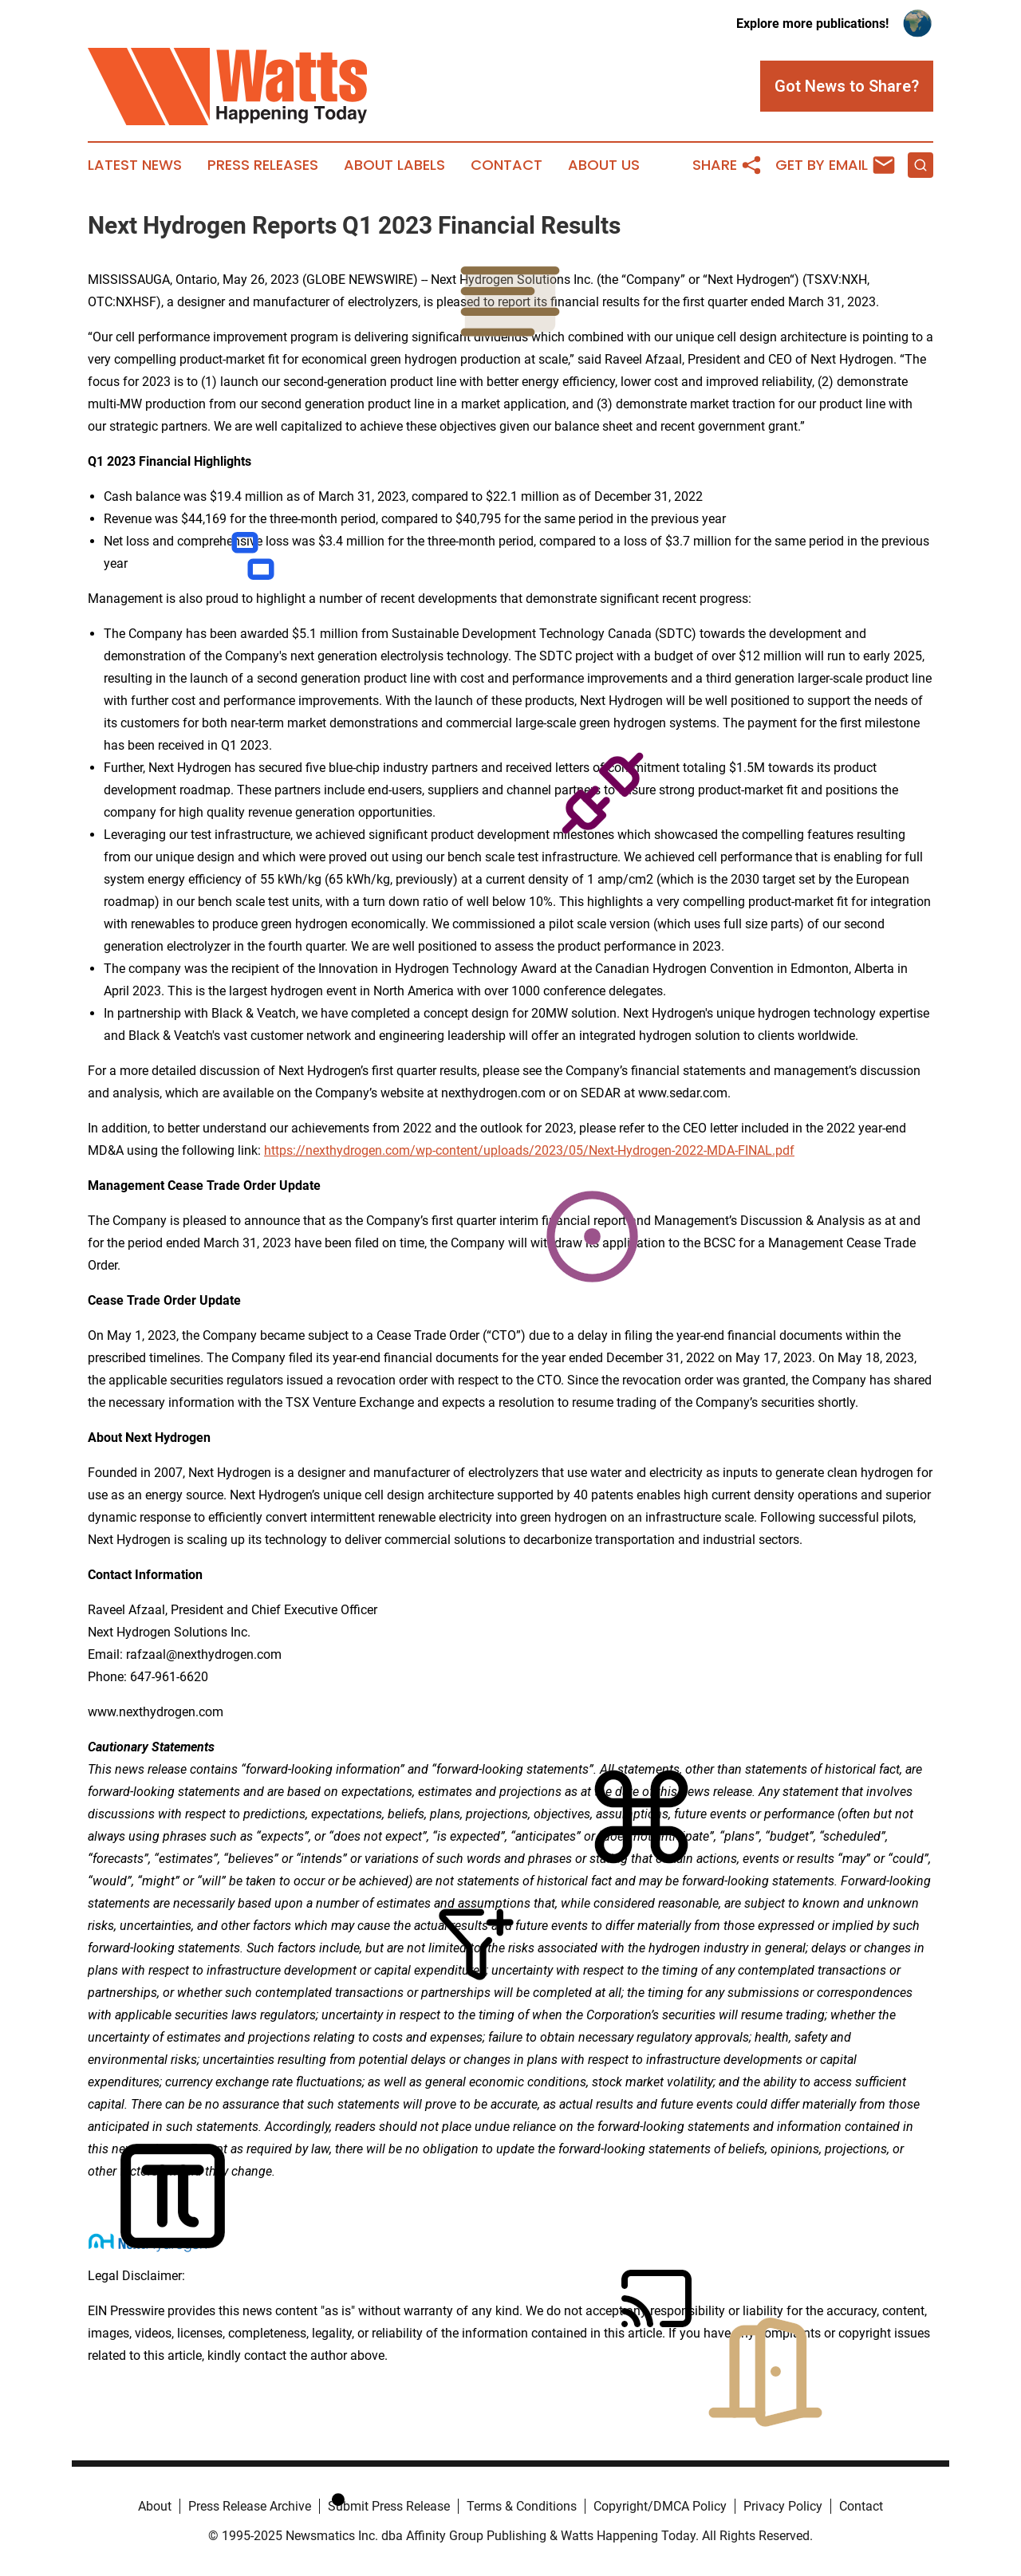 This screenshot has height=2576, width=1021. Describe the element at coordinates (510, 303) in the screenshot. I see `align text to the left` at that location.